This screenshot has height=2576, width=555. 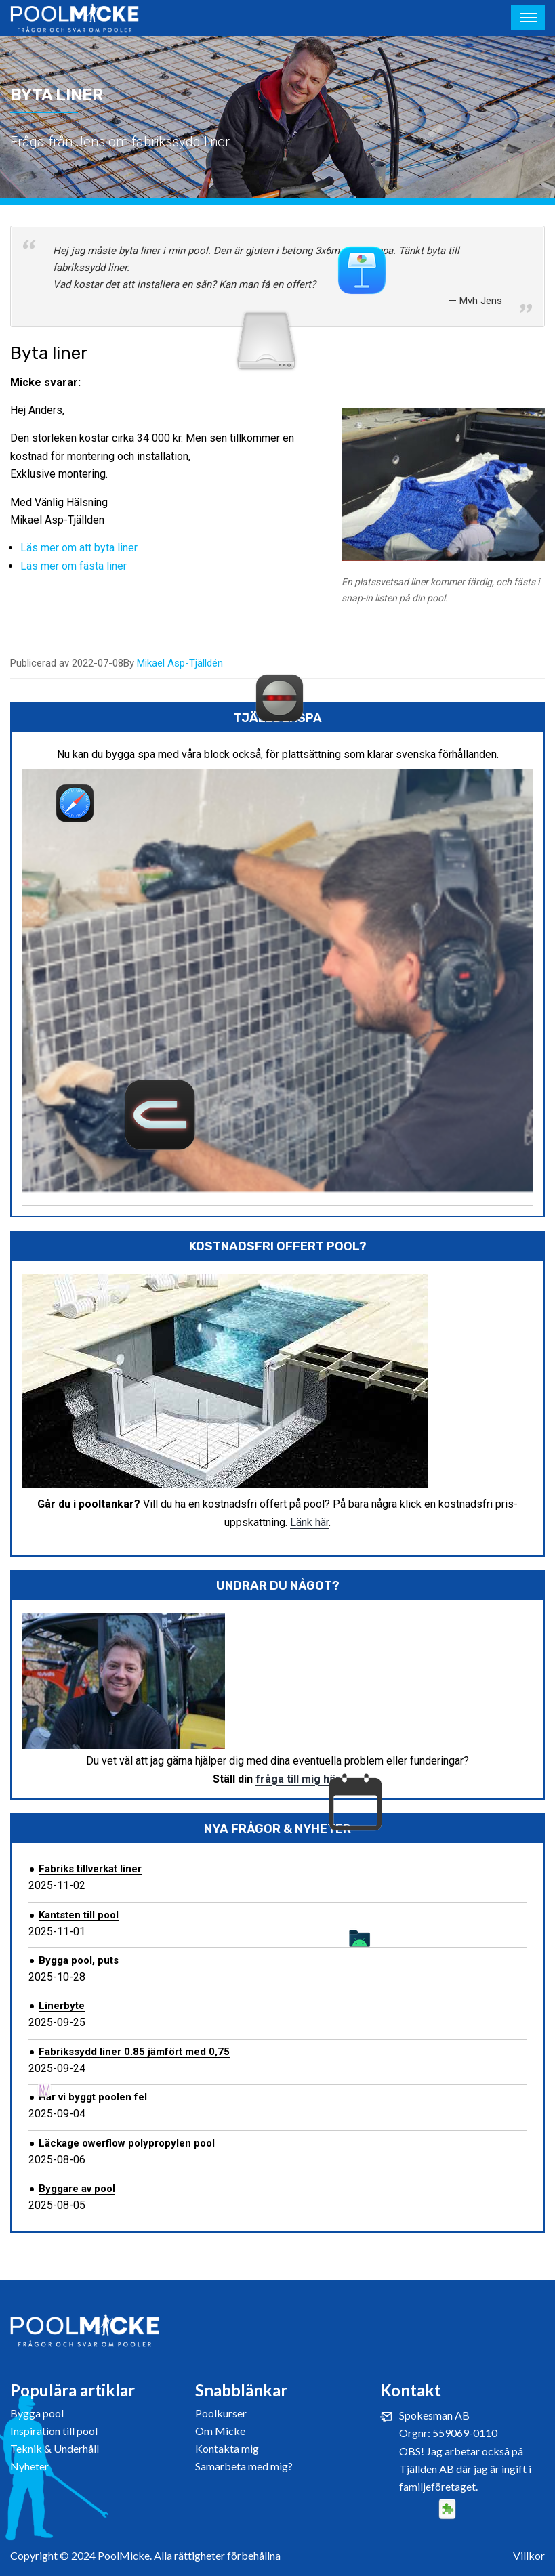 I want to click on open android files folder, so click(x=359, y=1939).